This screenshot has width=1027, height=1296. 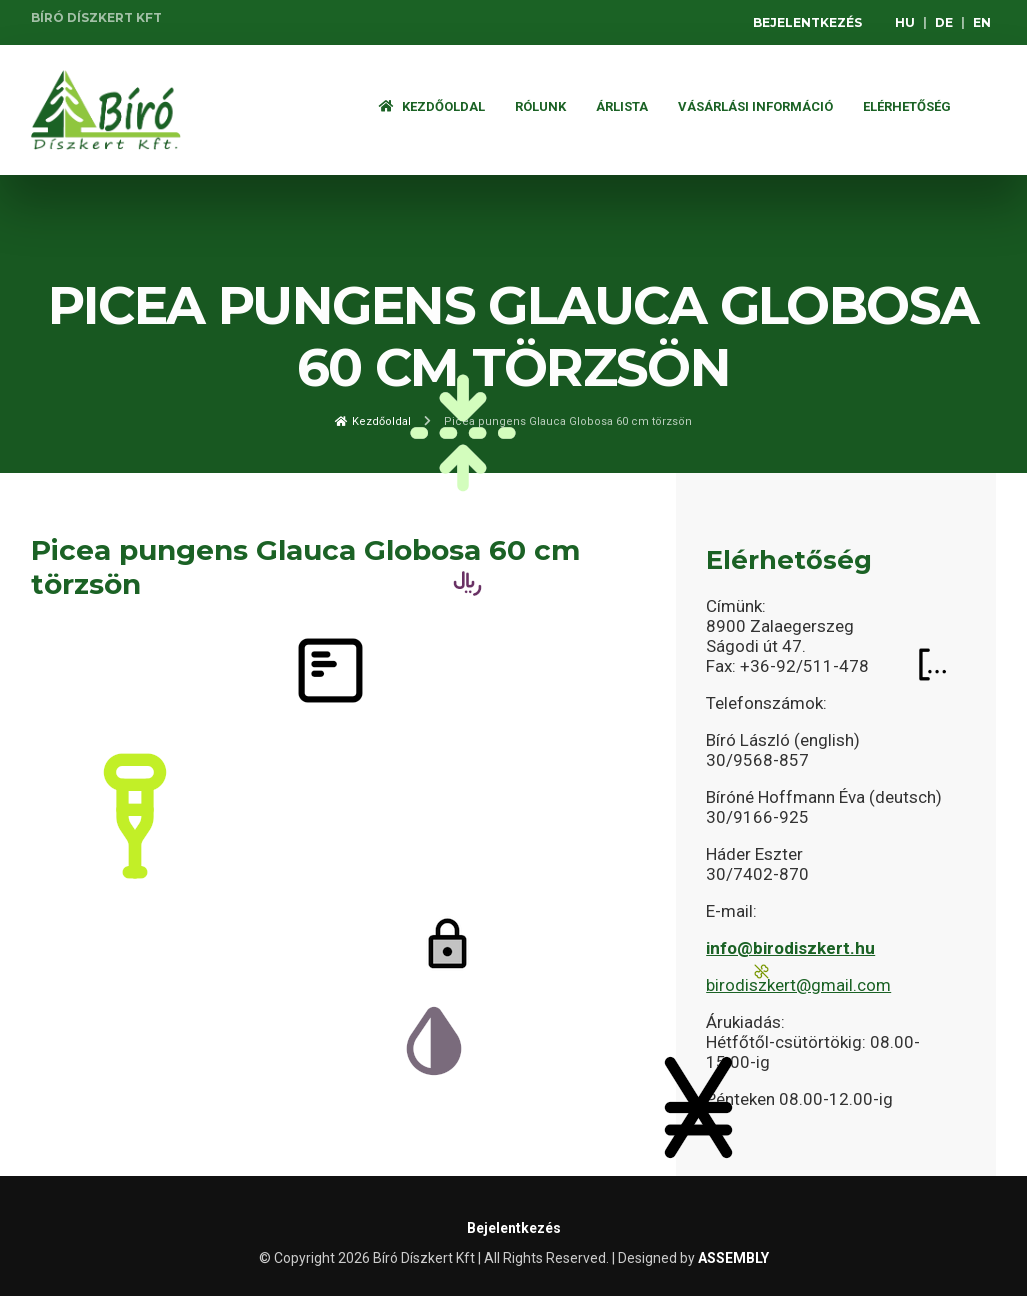 What do you see at coordinates (330, 670) in the screenshot?
I see `align content to top-left of container` at bounding box center [330, 670].